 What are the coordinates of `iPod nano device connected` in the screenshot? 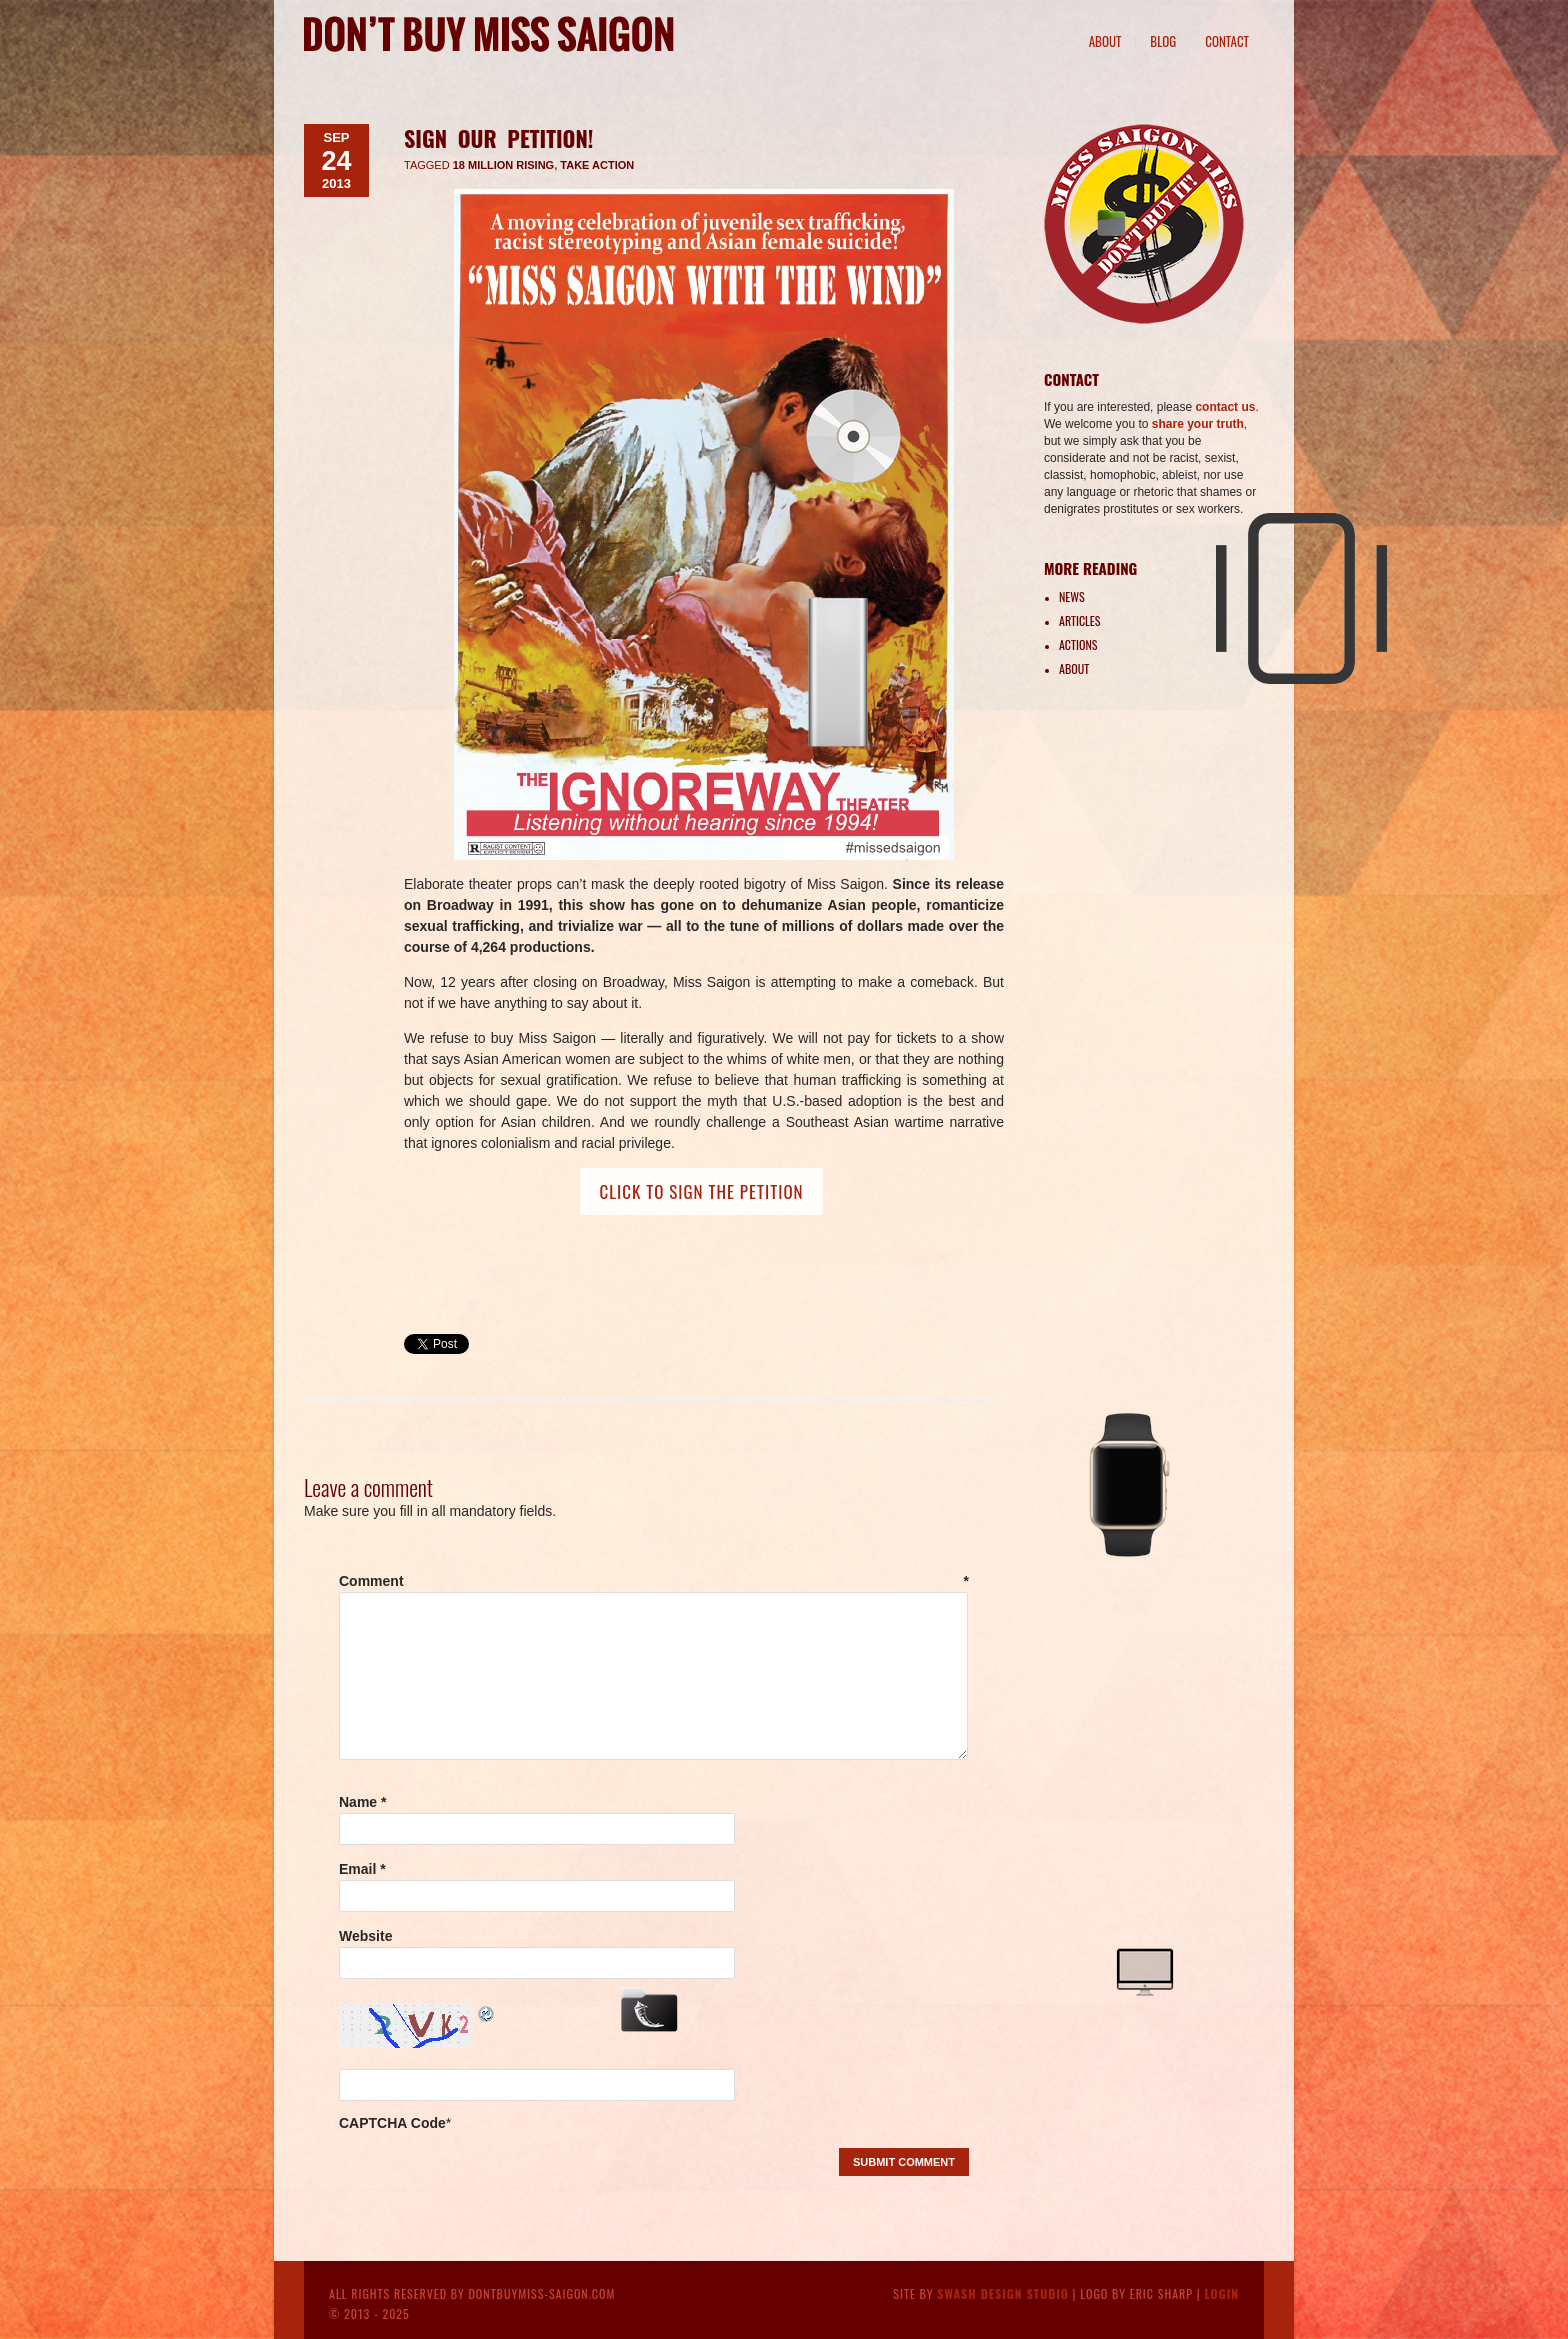 It's located at (838, 675).